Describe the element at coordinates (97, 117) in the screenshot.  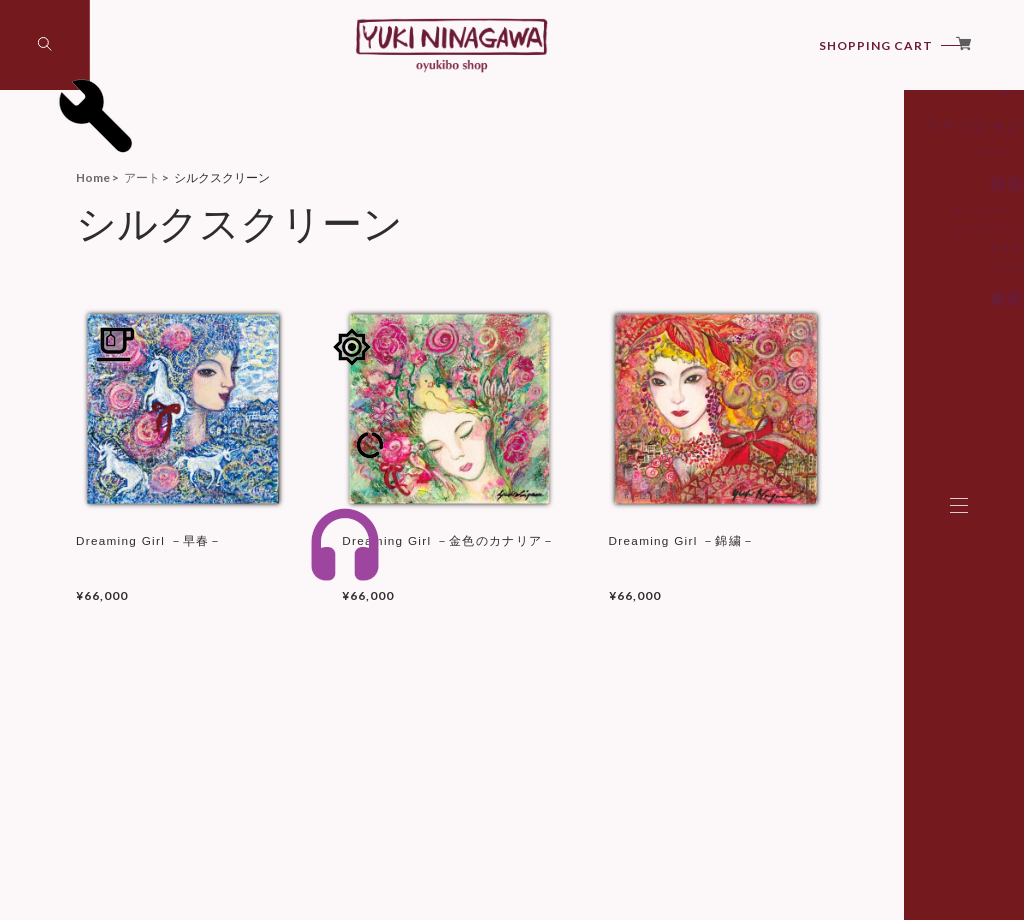
I see `access settings or configuration options` at that location.